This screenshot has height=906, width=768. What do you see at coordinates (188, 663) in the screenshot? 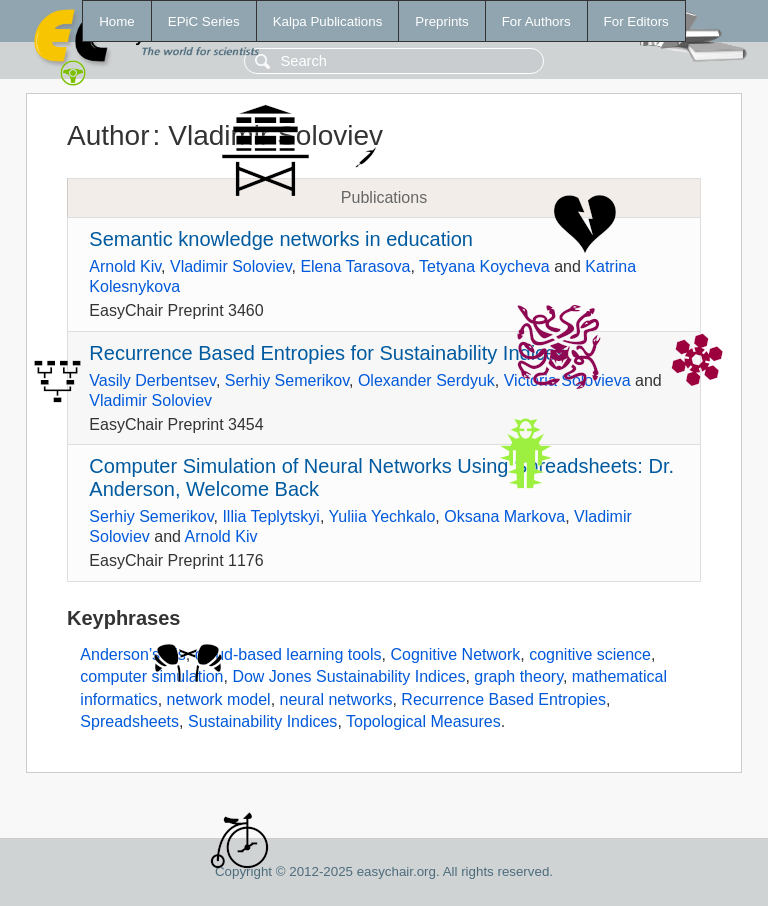
I see `equip shoulder armor to your character` at bounding box center [188, 663].